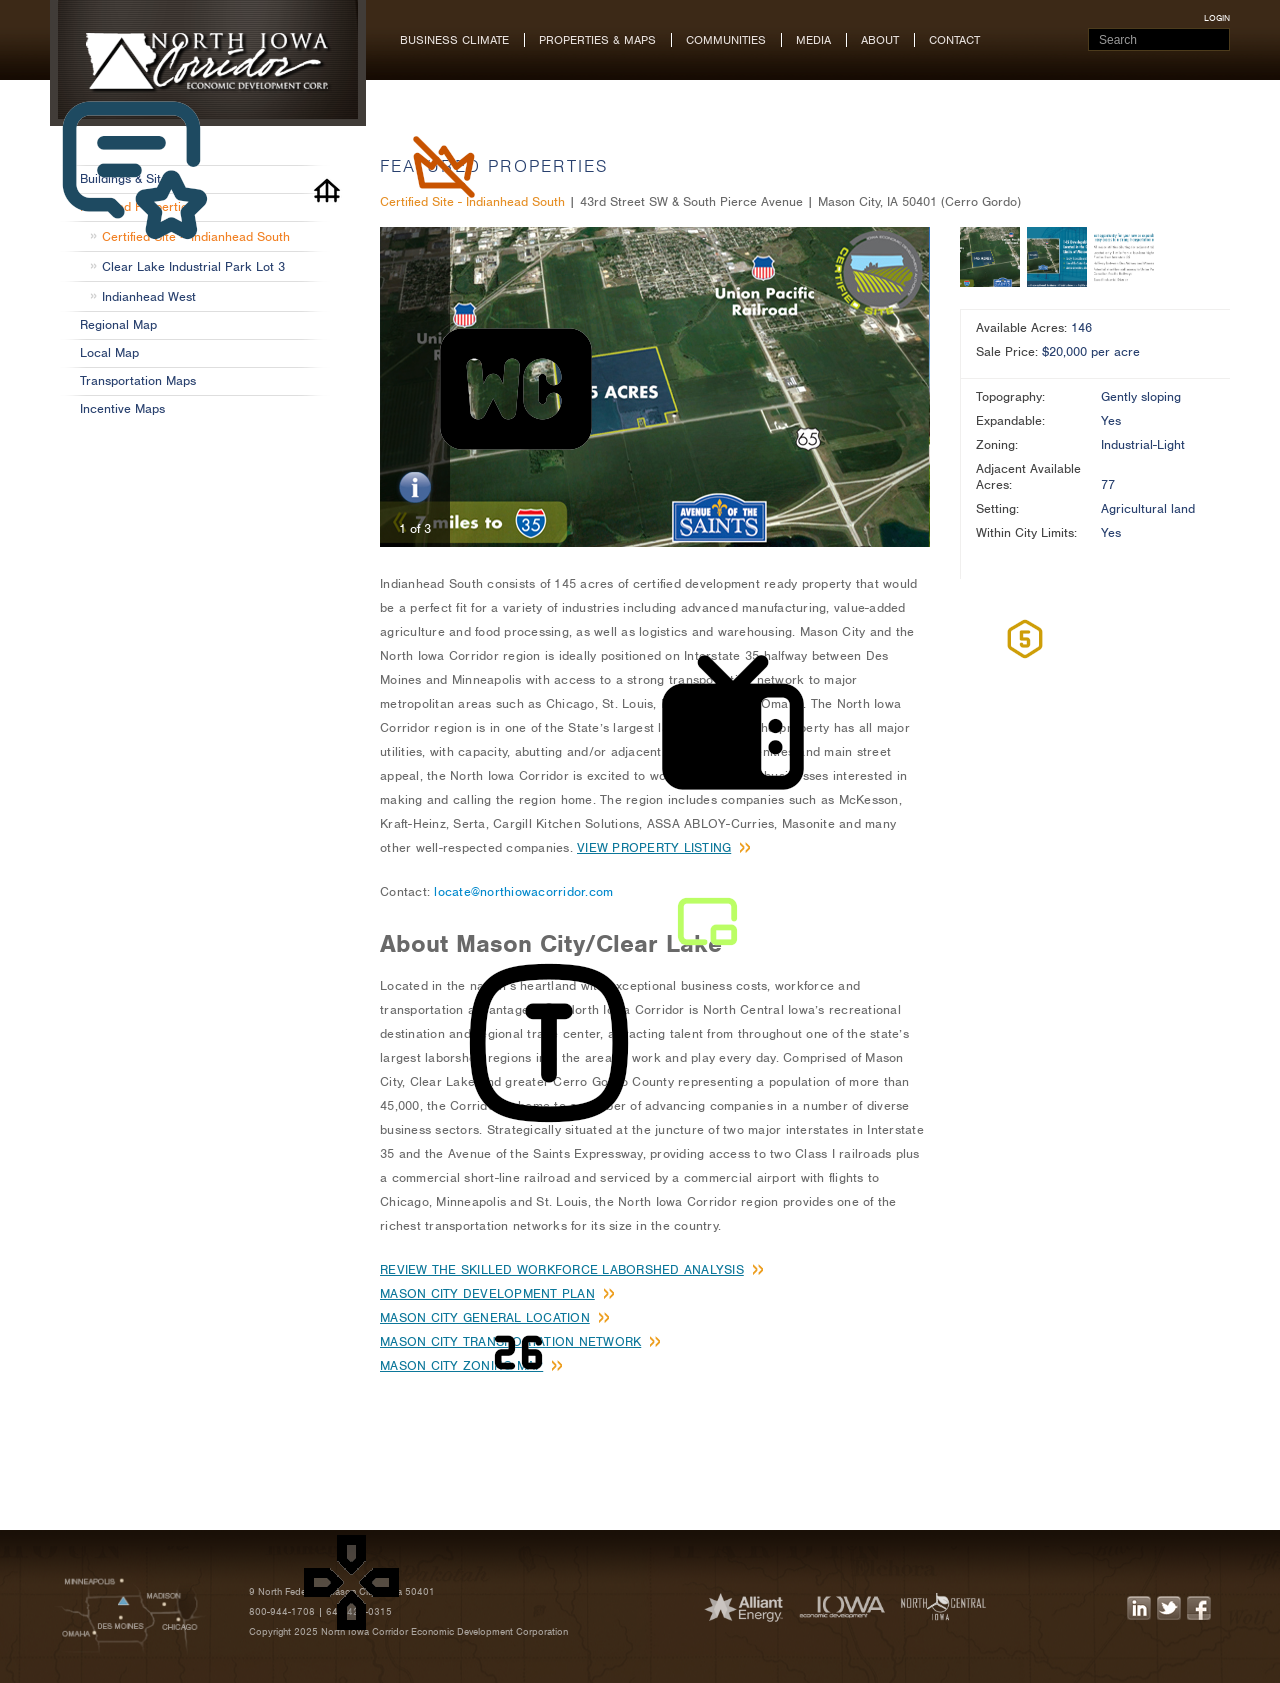  Describe the element at coordinates (518, 1352) in the screenshot. I see `indicates item number 26 in a list or sequence` at that location.